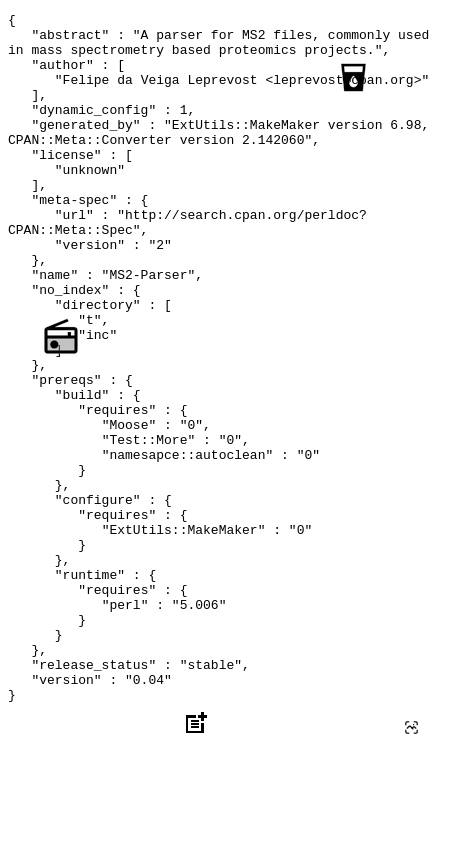 The width and height of the screenshot is (449, 854). What do you see at coordinates (61, 337) in the screenshot?
I see `access radio or audio streaming` at bounding box center [61, 337].